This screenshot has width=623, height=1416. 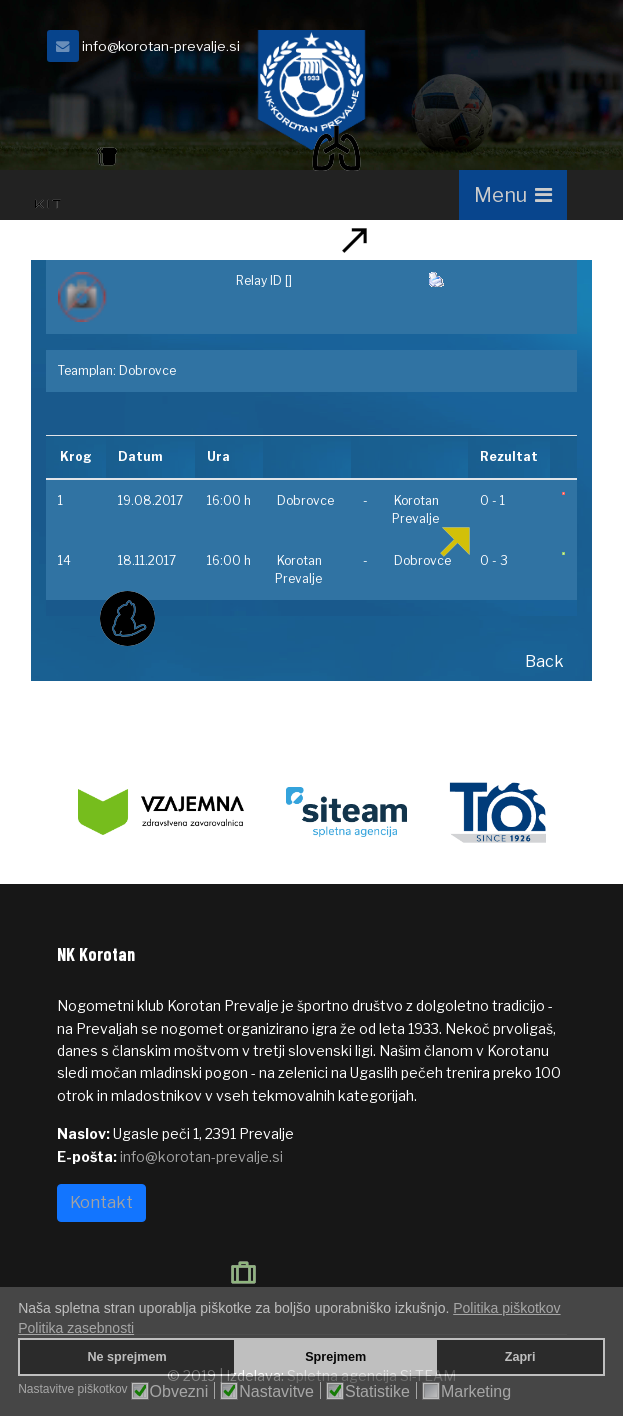 I want to click on access travel or trip planning features, so click(x=243, y=1272).